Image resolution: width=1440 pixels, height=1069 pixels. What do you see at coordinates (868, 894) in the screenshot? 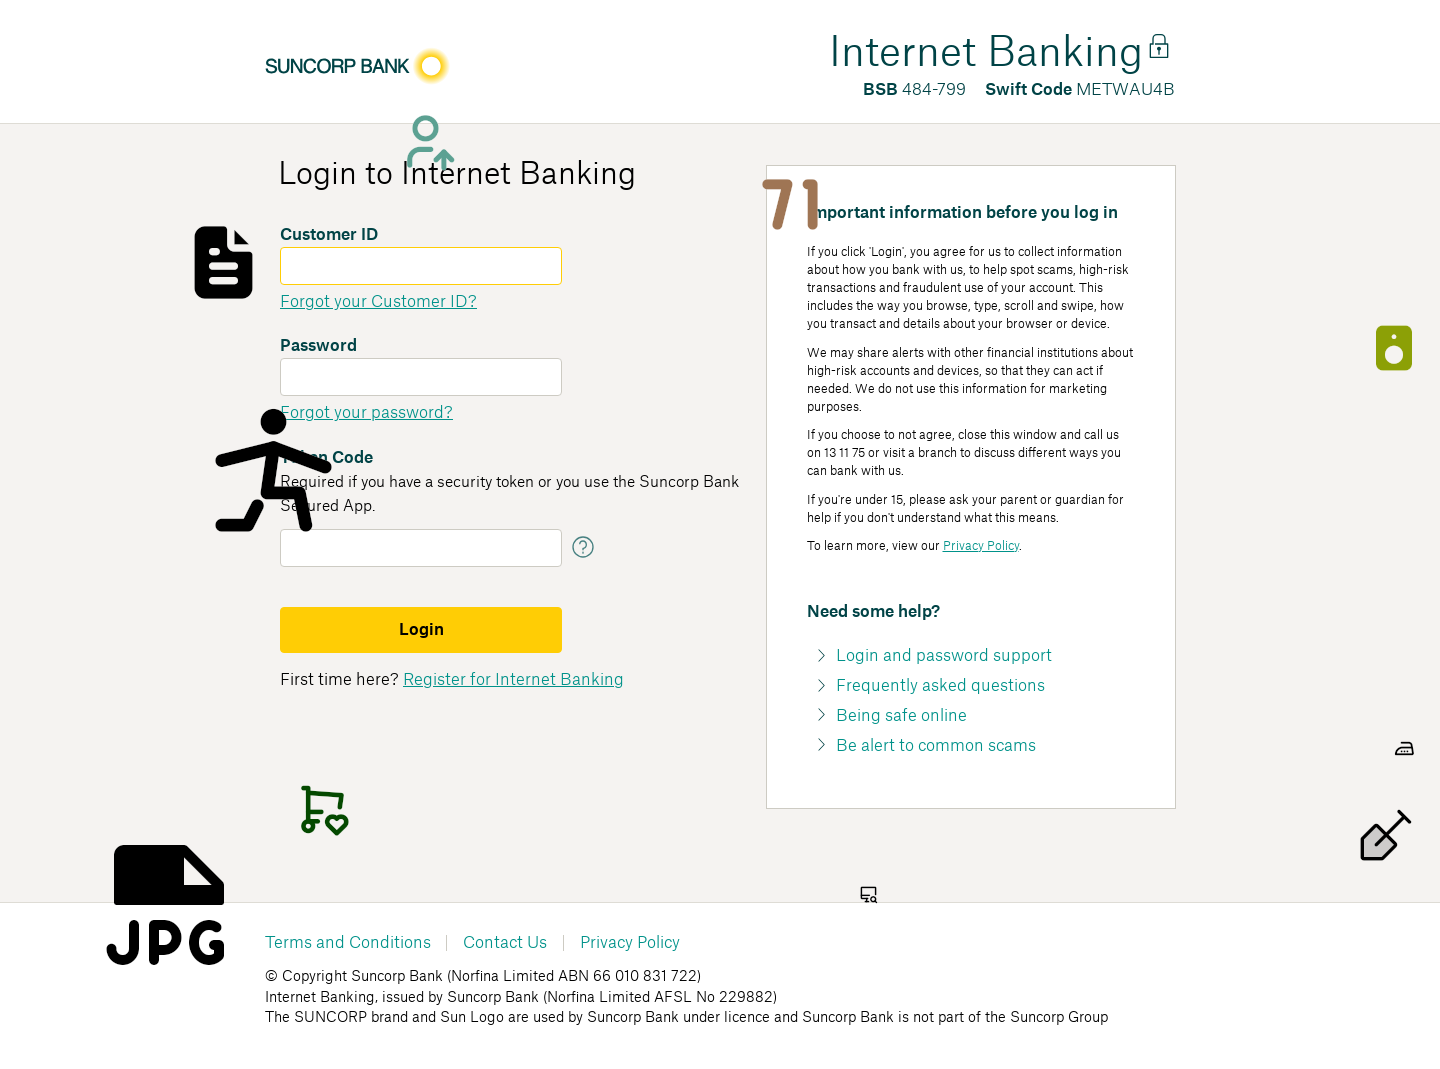
I see `search for connected devices on your network` at bounding box center [868, 894].